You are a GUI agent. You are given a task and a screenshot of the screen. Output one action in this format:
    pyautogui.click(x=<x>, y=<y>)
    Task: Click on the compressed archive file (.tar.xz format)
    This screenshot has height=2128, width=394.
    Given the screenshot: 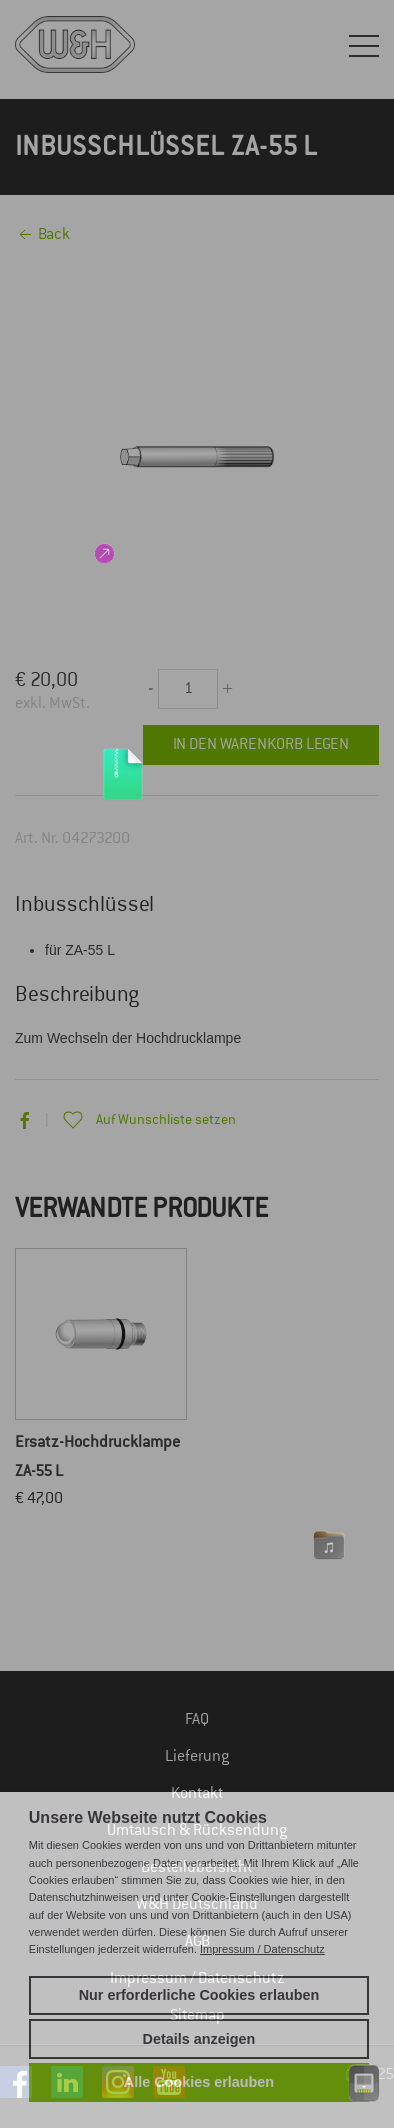 What is the action you would take?
    pyautogui.click(x=123, y=775)
    